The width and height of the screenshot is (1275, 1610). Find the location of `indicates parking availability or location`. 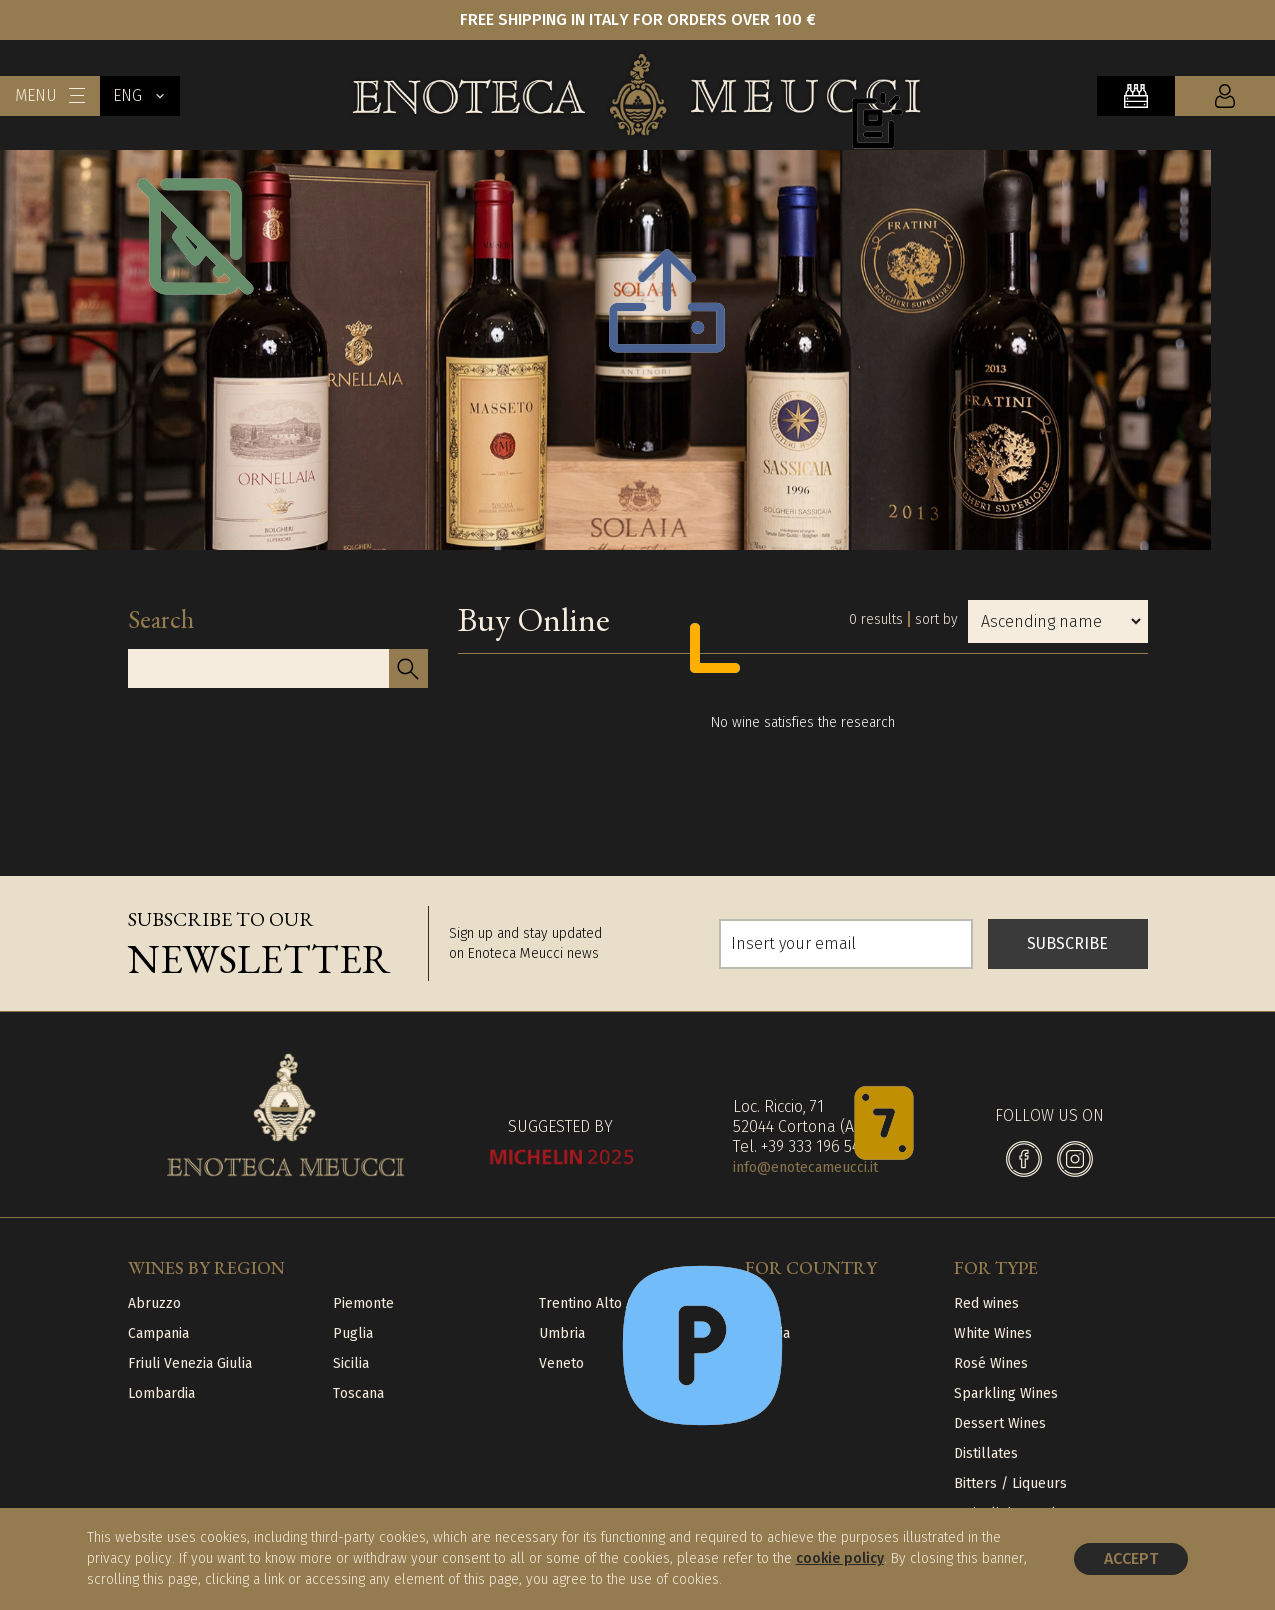

indicates parking availability or location is located at coordinates (702, 1345).